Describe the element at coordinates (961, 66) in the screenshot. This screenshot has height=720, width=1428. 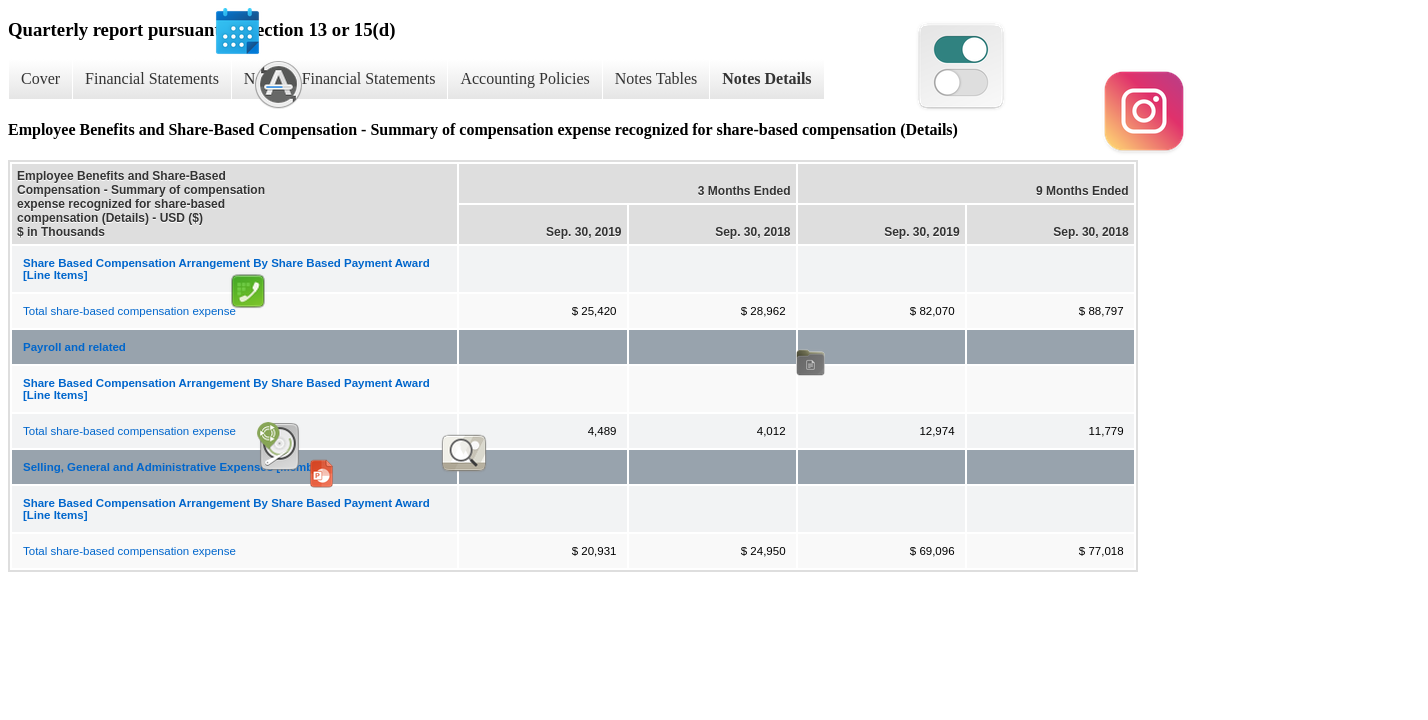
I see `open desktop preferences or system settings` at that location.